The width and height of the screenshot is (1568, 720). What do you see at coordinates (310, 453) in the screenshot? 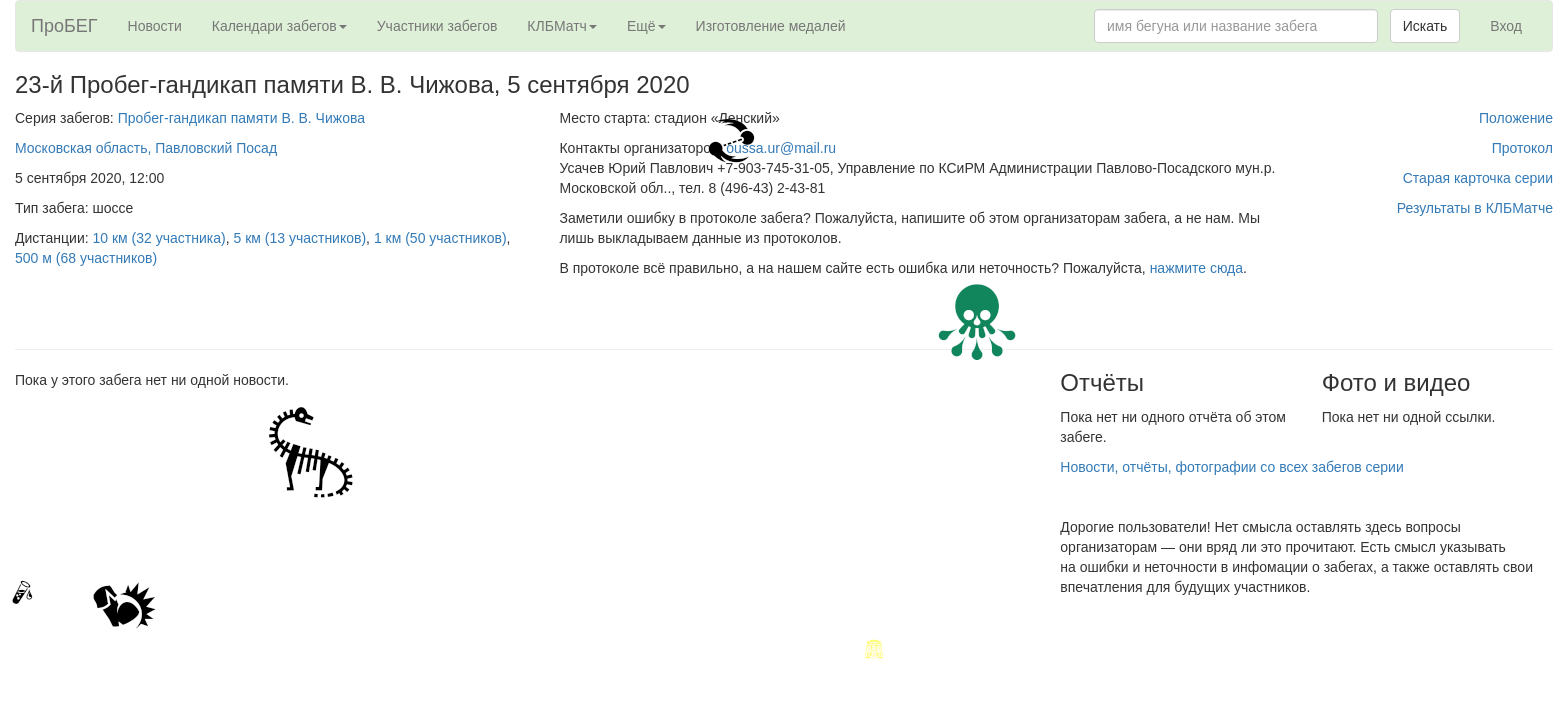
I see `view dinosaur exhibit or paleontology section` at bounding box center [310, 453].